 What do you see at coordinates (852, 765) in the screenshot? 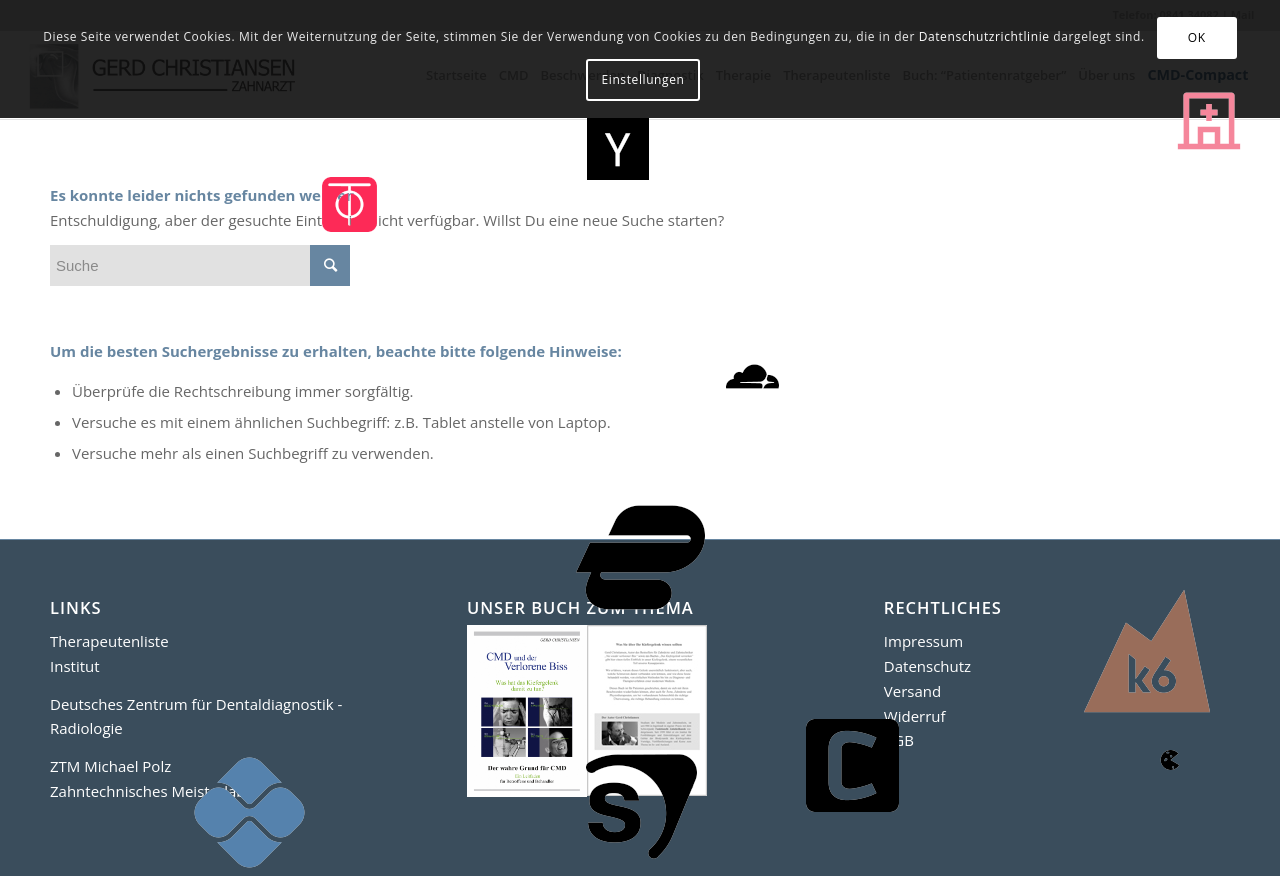
I see `celery task queue library logo` at bounding box center [852, 765].